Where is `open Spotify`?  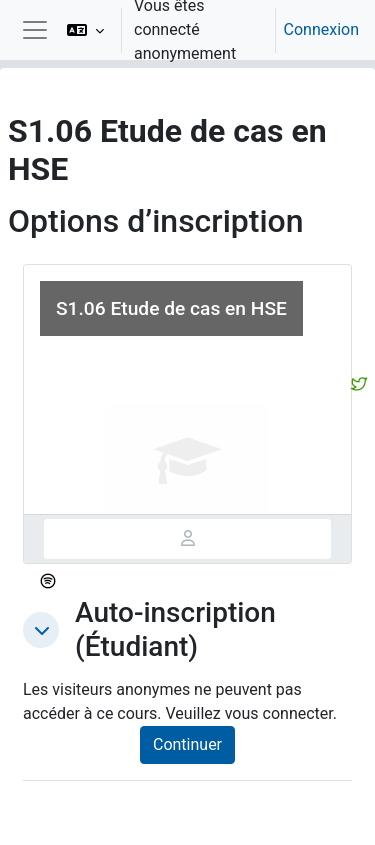
open Spotify is located at coordinates (48, 581).